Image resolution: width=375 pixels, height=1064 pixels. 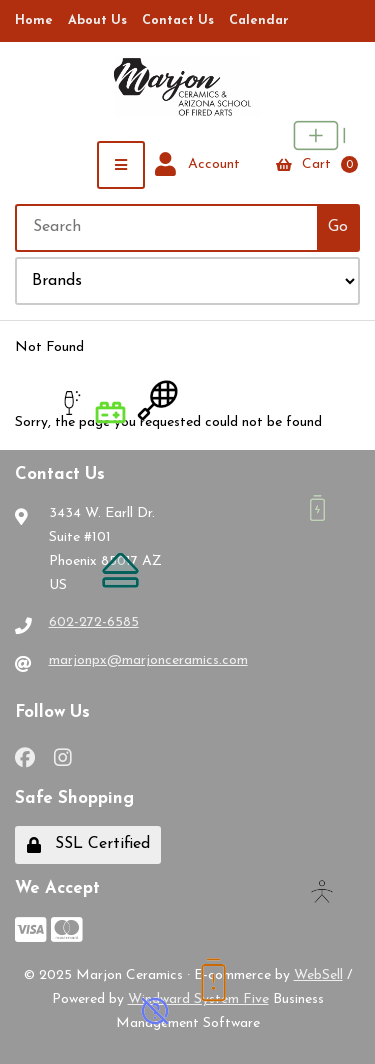 What do you see at coordinates (110, 413) in the screenshot?
I see `check vehicle battery status` at bounding box center [110, 413].